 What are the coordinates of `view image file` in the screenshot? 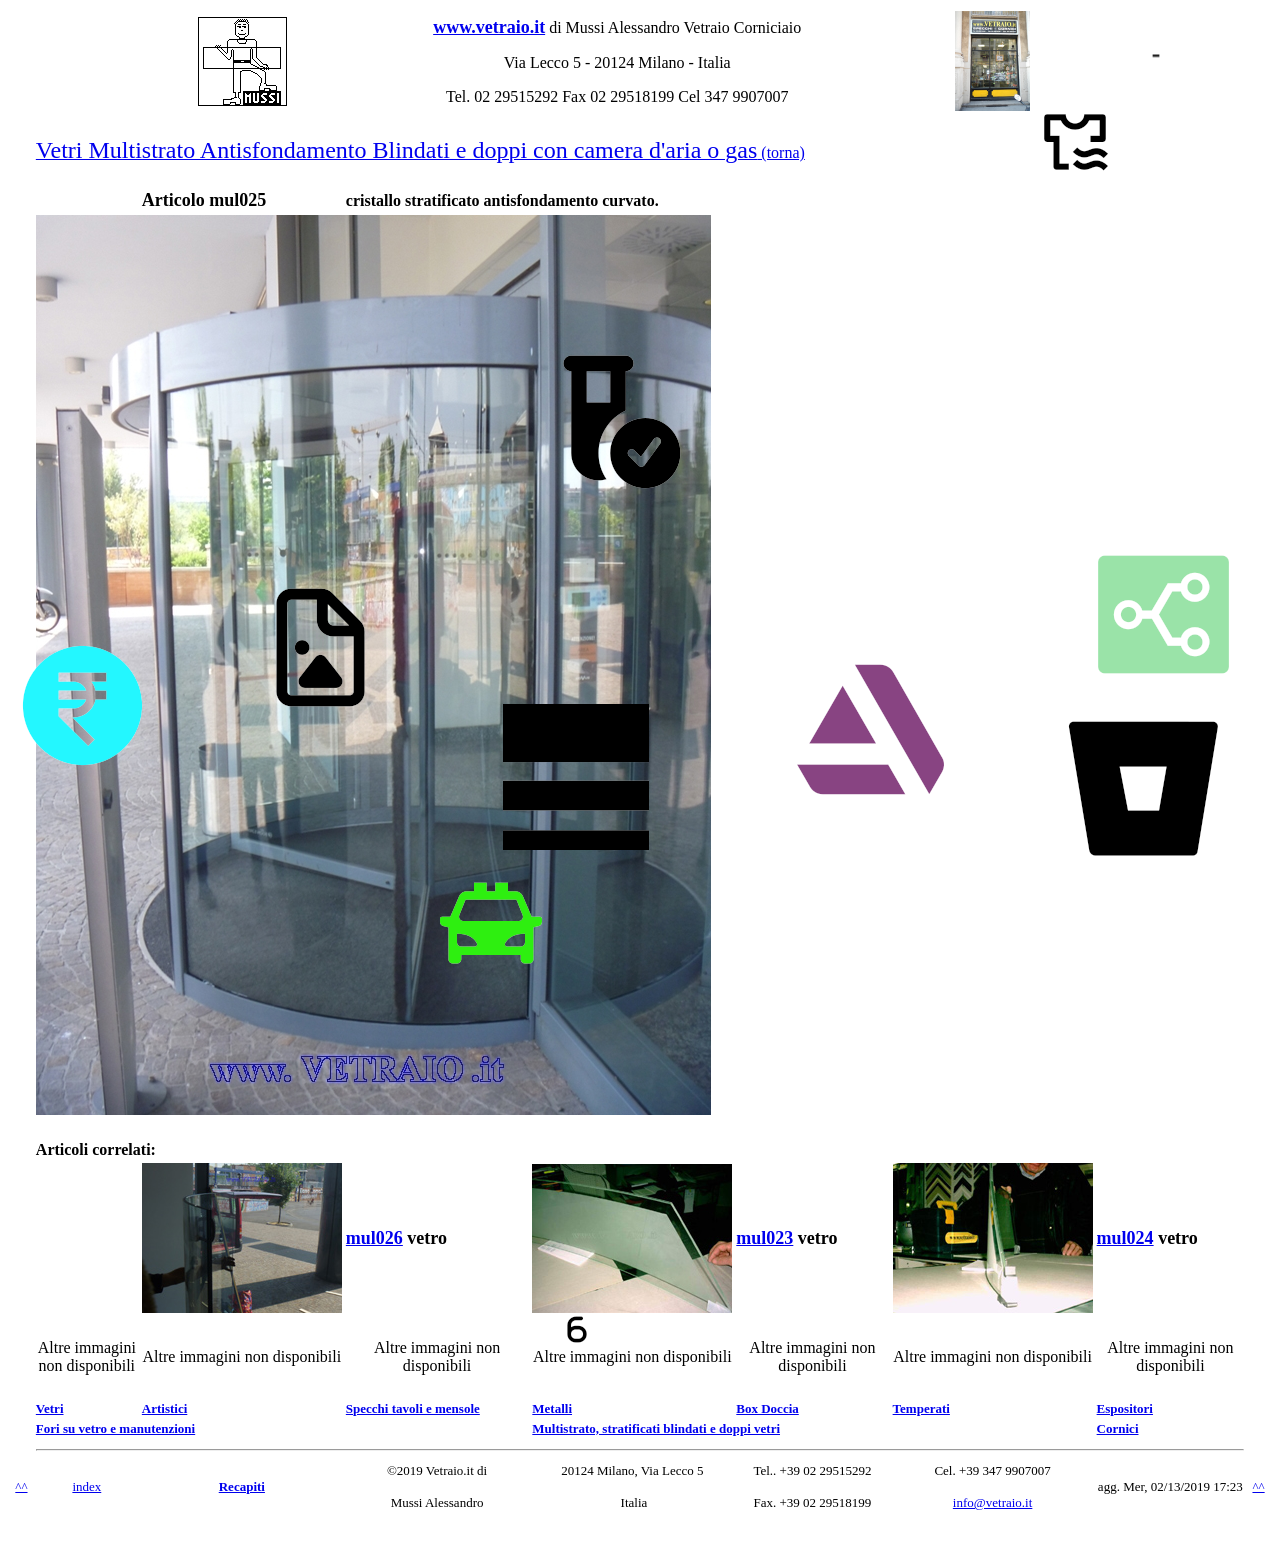 It's located at (320, 647).